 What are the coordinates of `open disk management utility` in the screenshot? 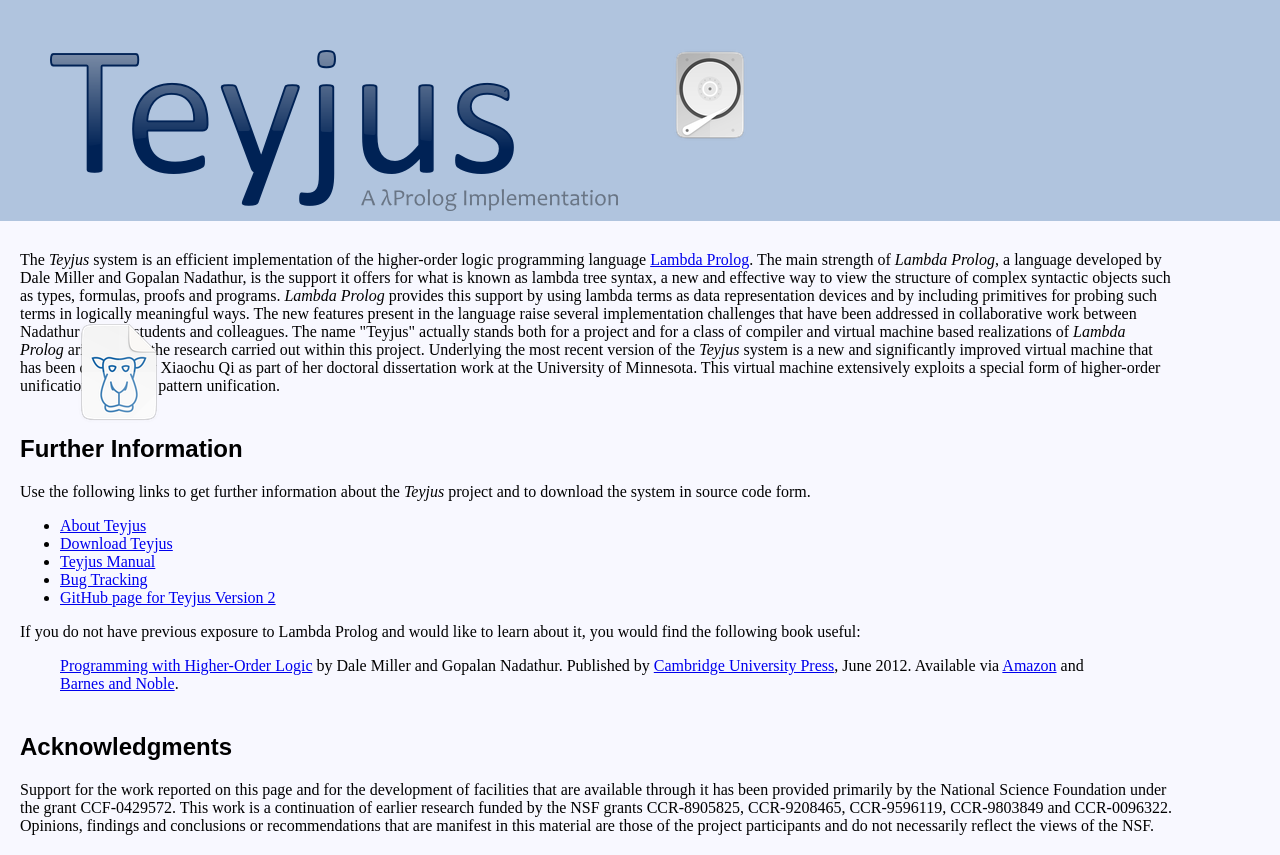 It's located at (710, 95).